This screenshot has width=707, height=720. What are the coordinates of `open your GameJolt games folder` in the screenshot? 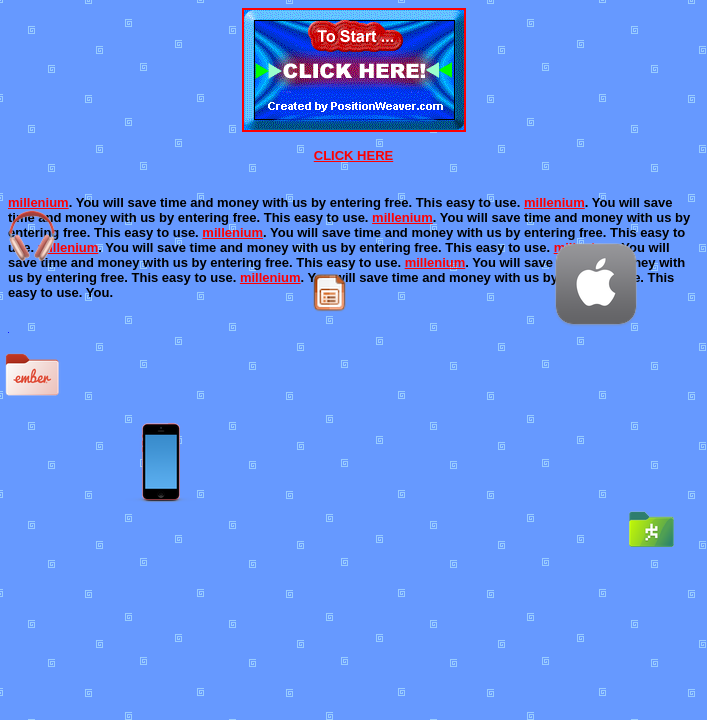 It's located at (651, 530).